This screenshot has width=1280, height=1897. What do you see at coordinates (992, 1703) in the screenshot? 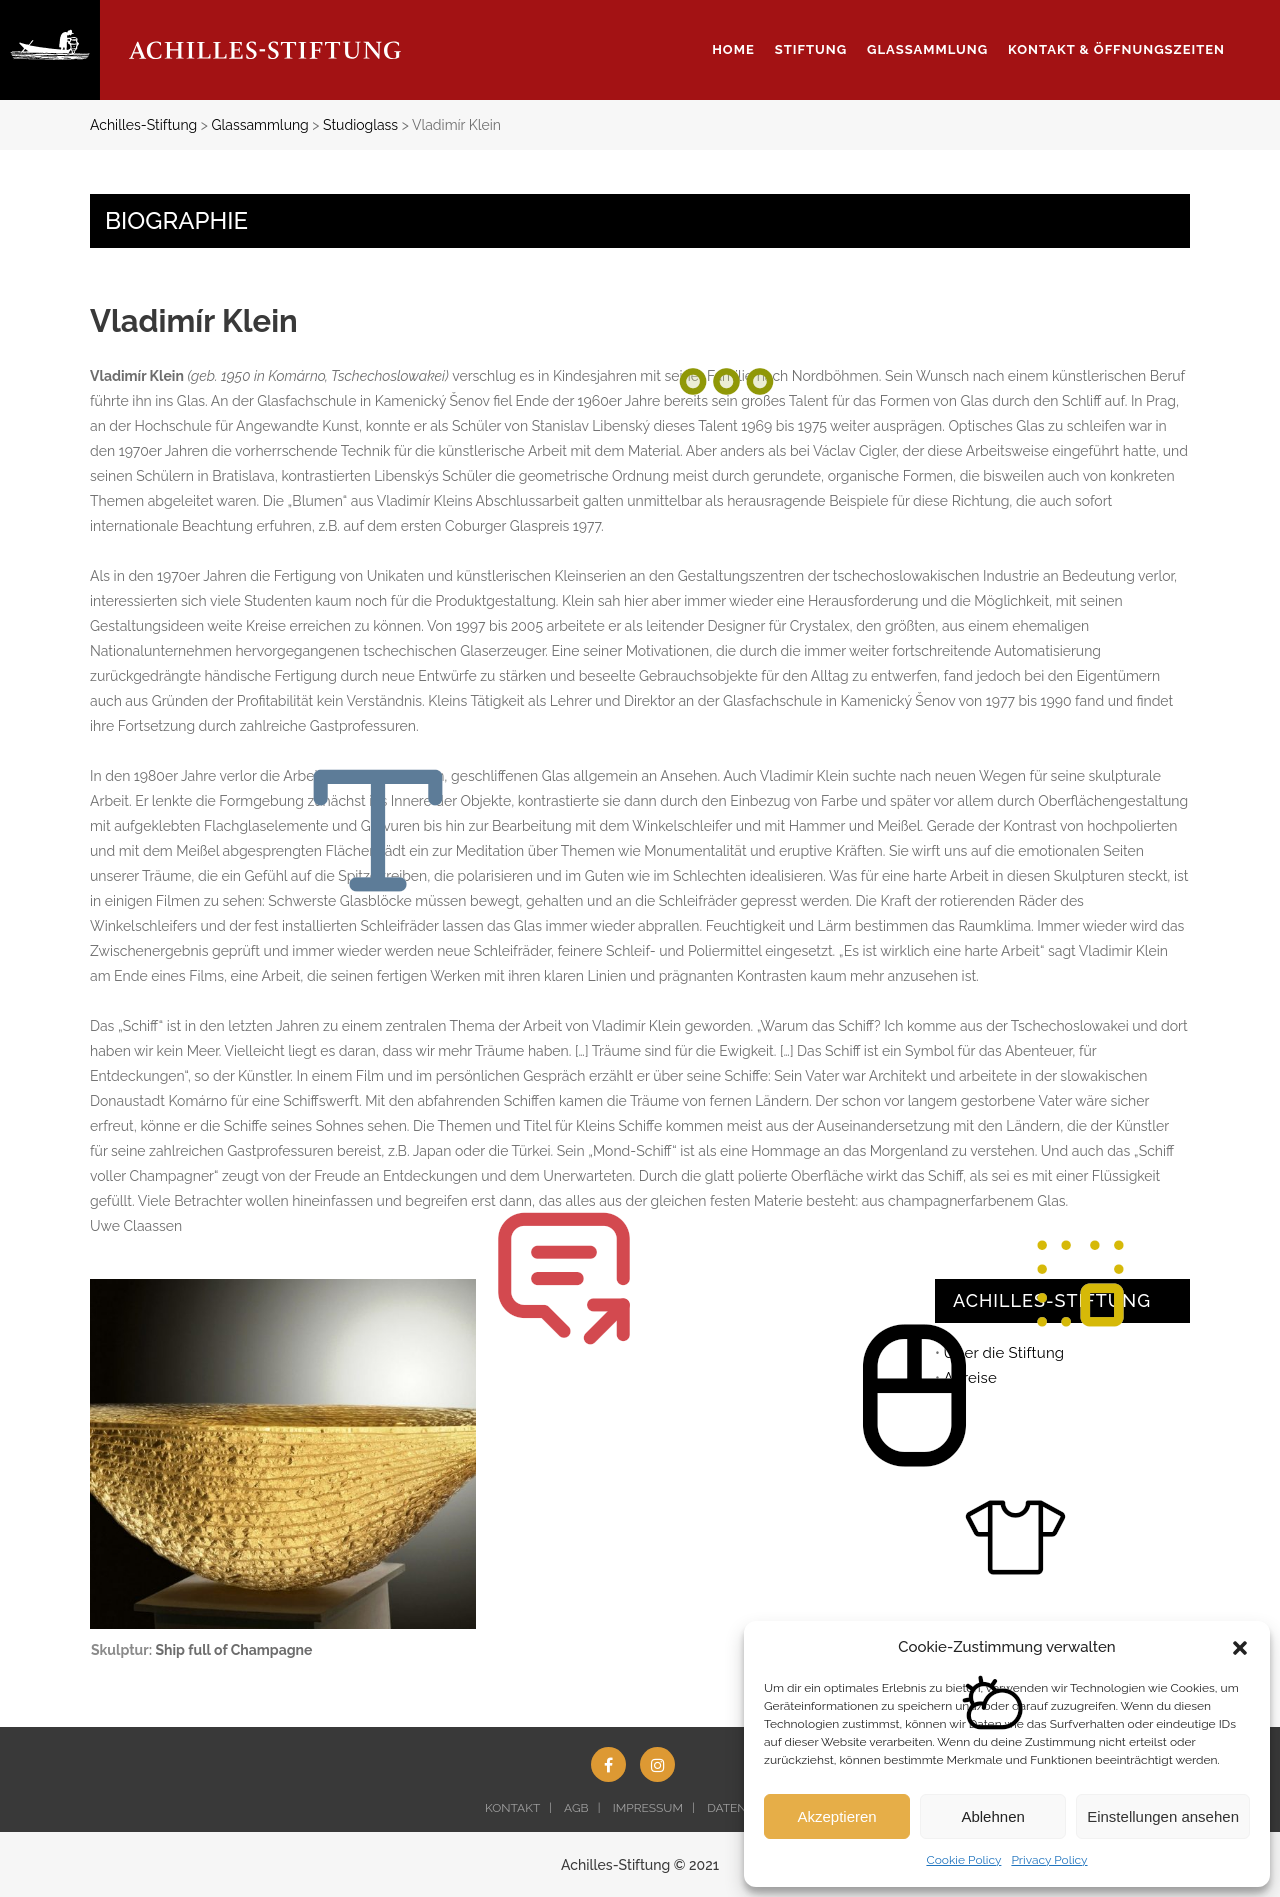
I see `view current weather conditions` at bounding box center [992, 1703].